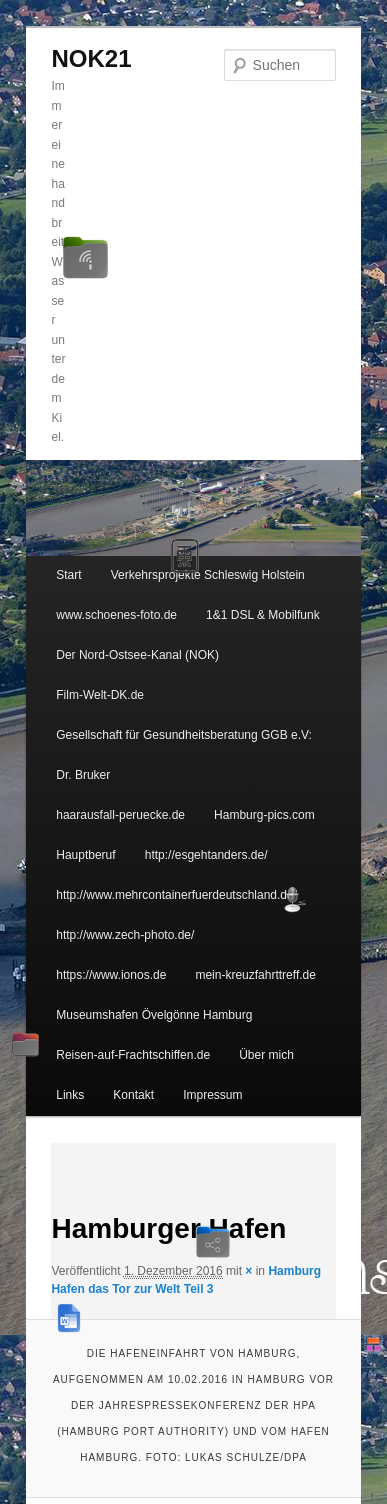 Image resolution: width=387 pixels, height=1504 pixels. Describe the element at coordinates (85, 257) in the screenshot. I see `open insync cloud sync folder` at that location.